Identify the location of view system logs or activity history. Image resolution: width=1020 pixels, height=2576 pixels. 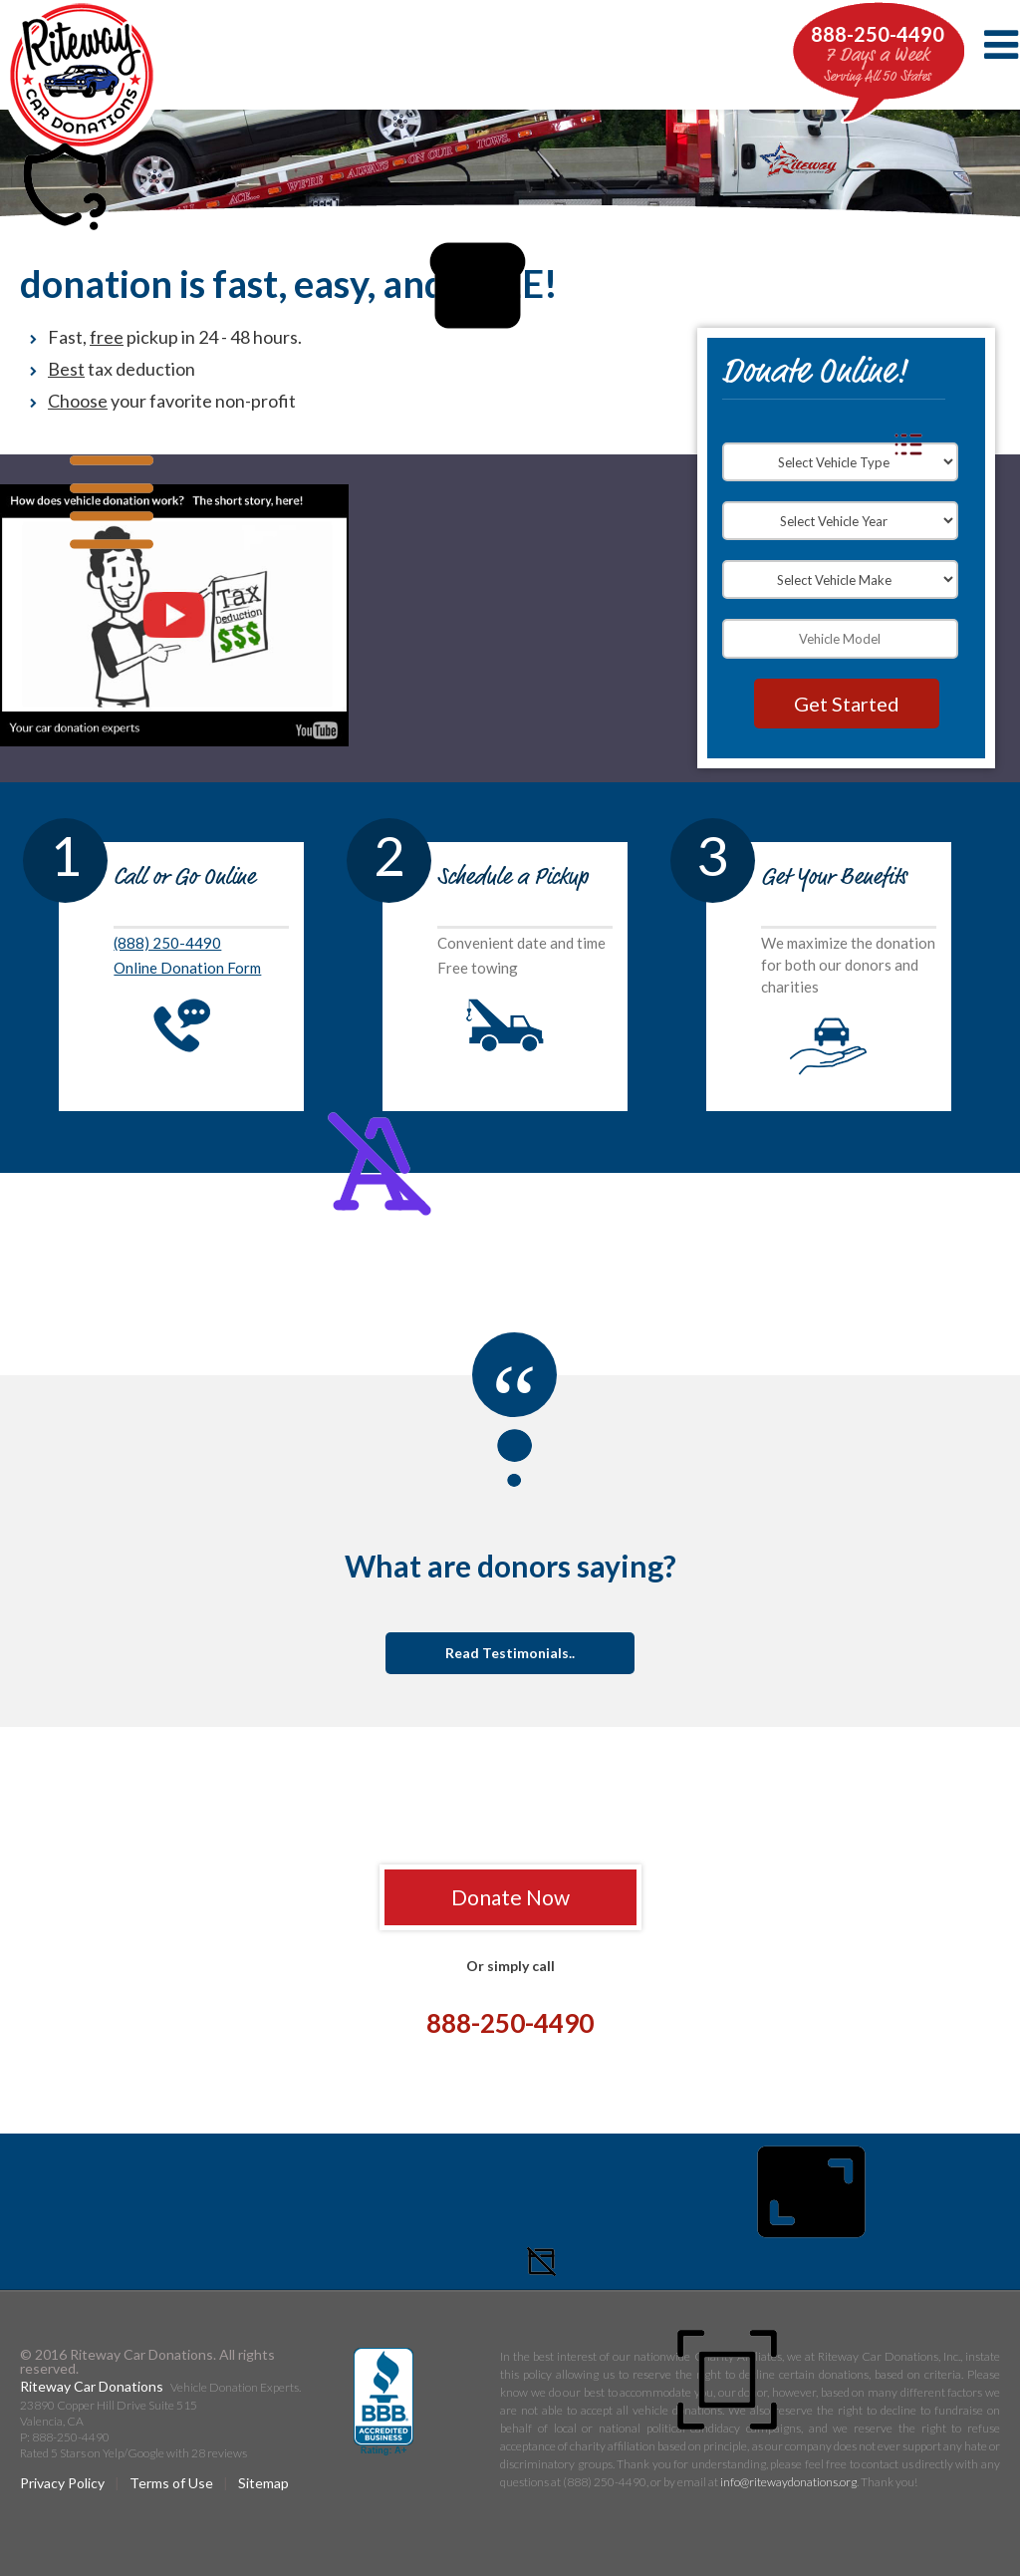
(908, 444).